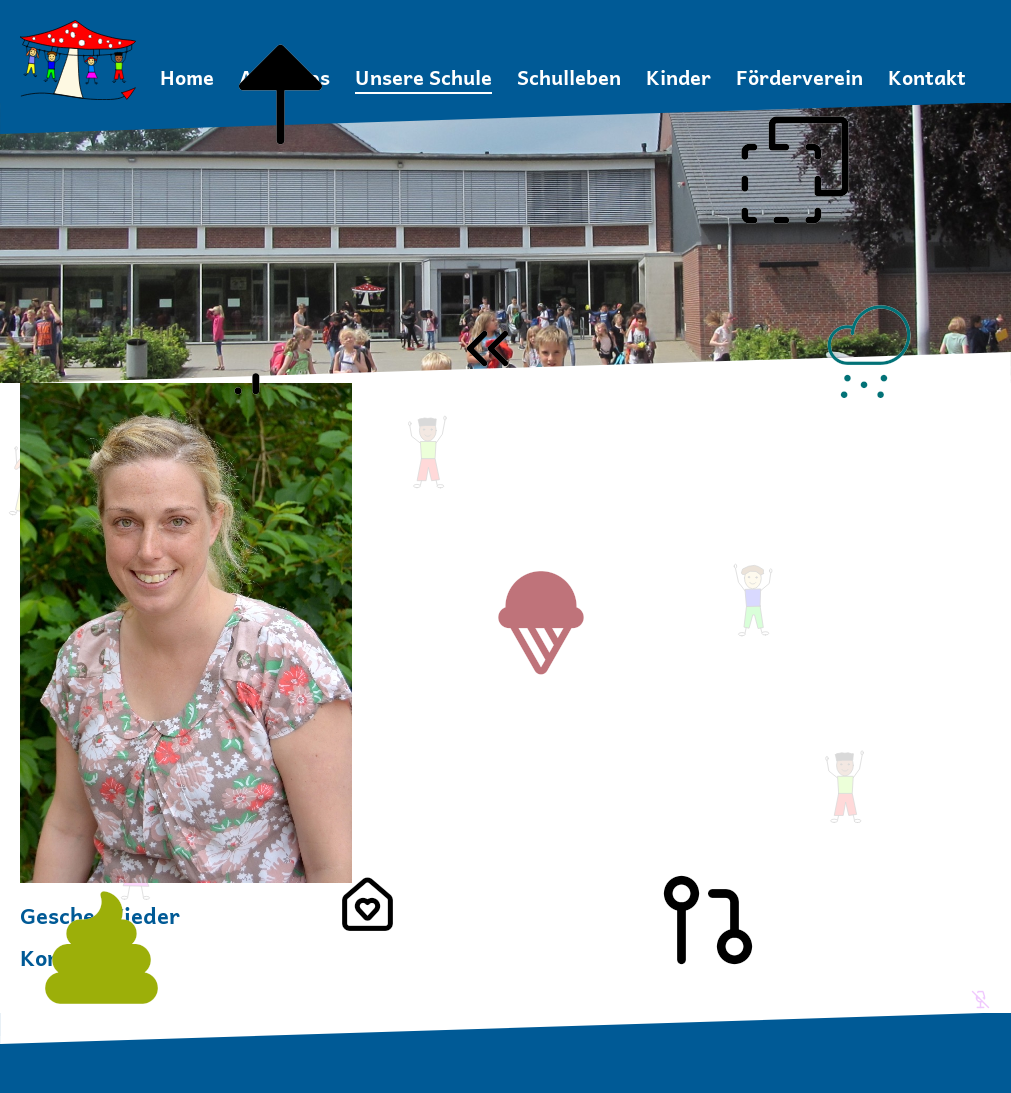 The height and width of the screenshot is (1093, 1011). What do you see at coordinates (541, 621) in the screenshot?
I see `browse dessert or ice cream options` at bounding box center [541, 621].